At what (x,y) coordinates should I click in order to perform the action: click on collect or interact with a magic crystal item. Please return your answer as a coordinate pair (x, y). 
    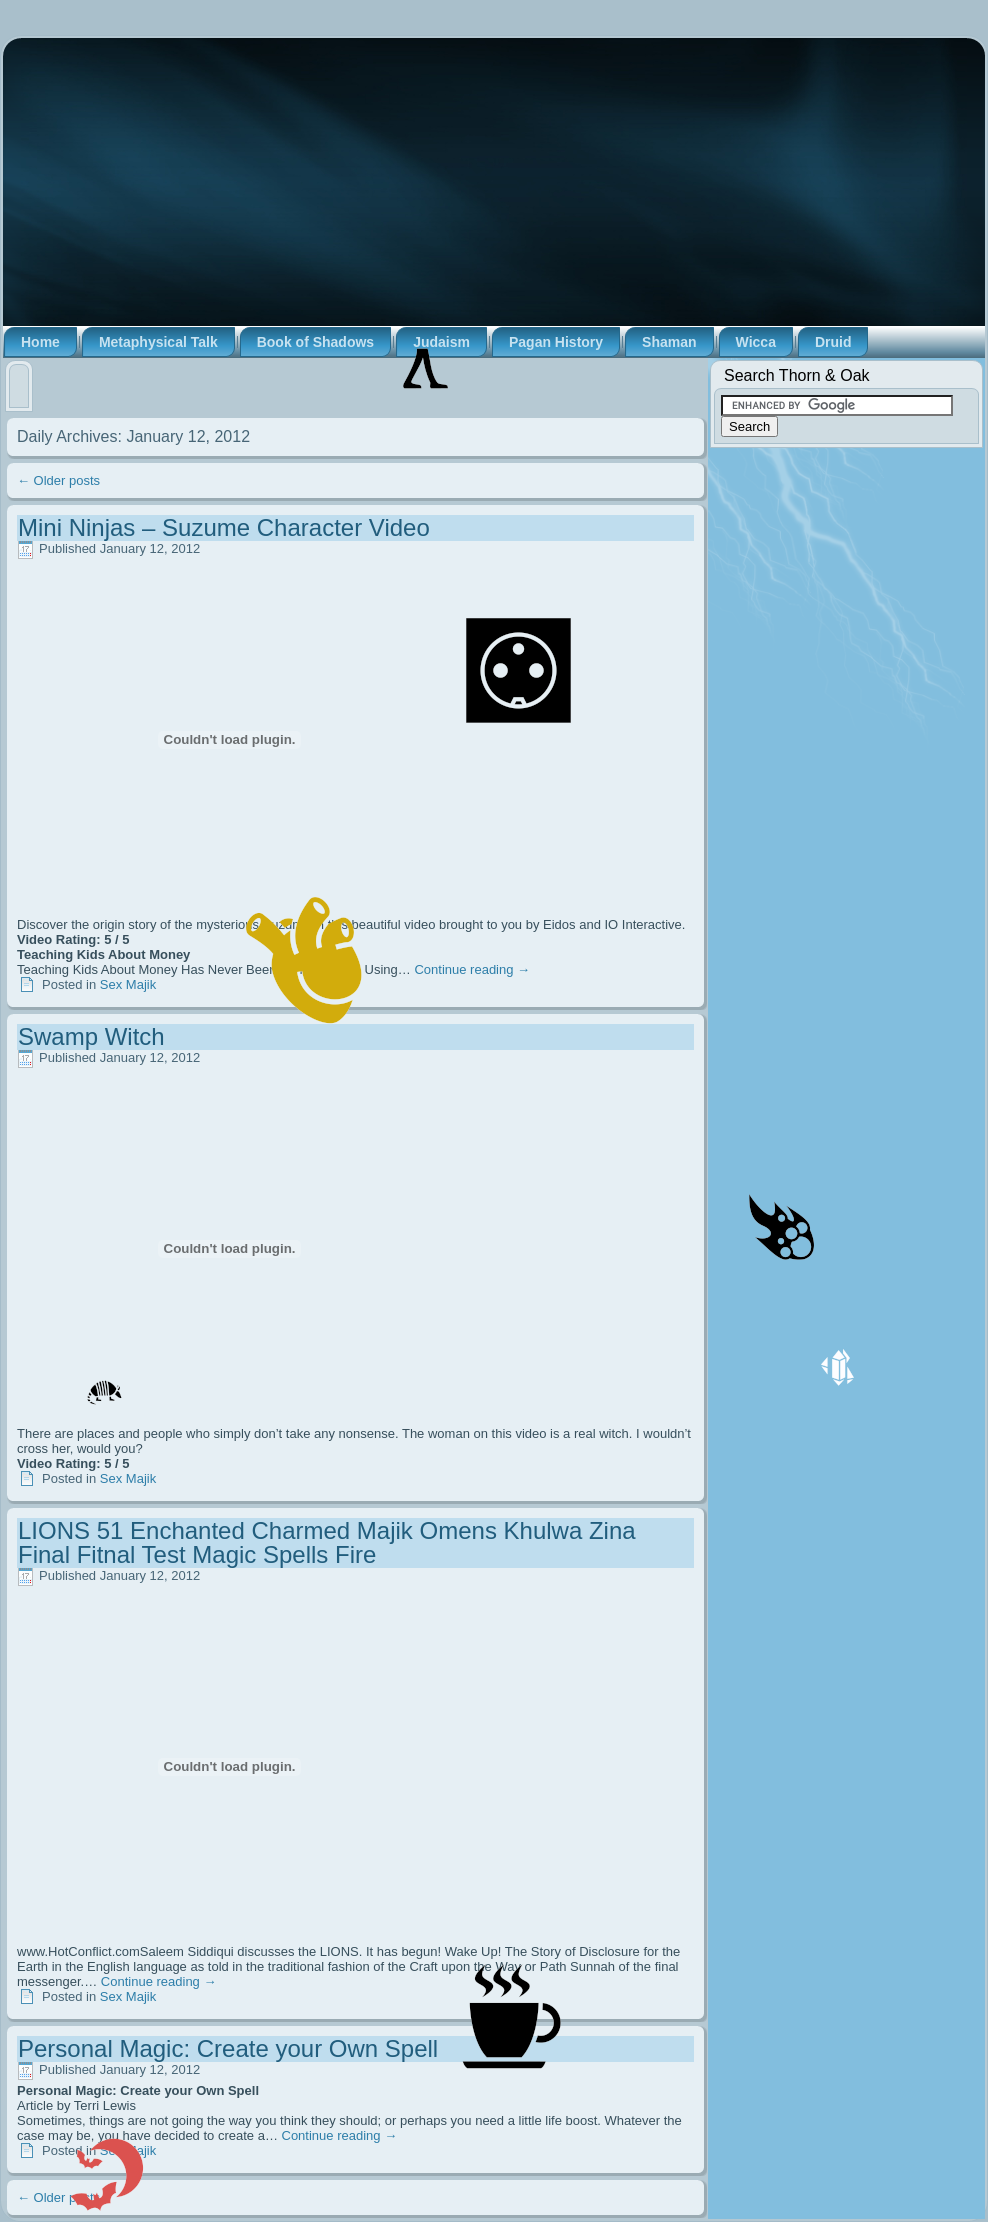
    Looking at the image, I should click on (838, 1367).